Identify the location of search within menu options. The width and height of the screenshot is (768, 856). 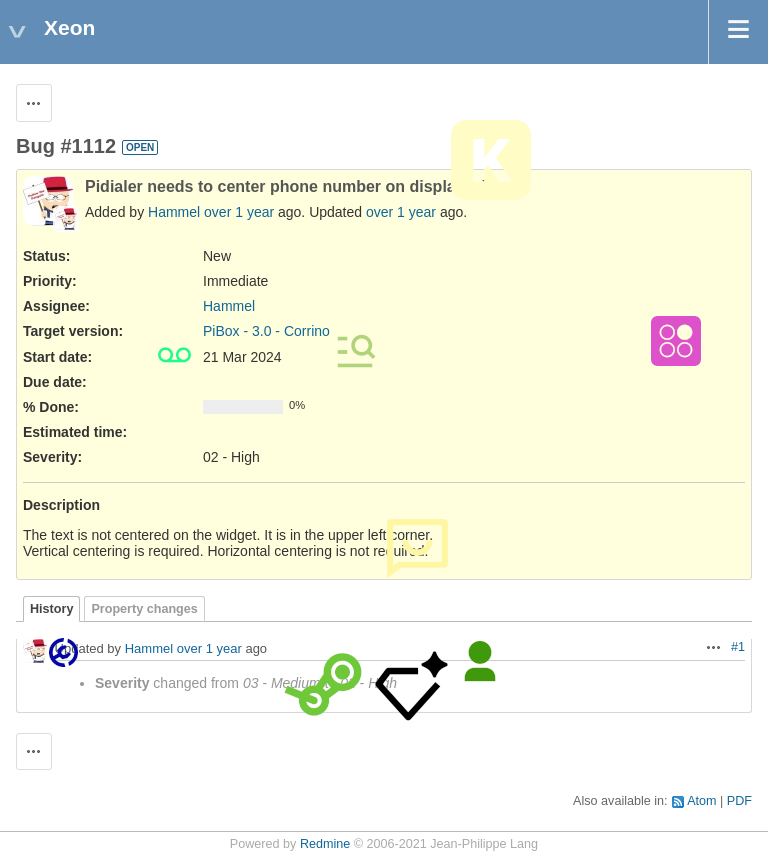
(355, 352).